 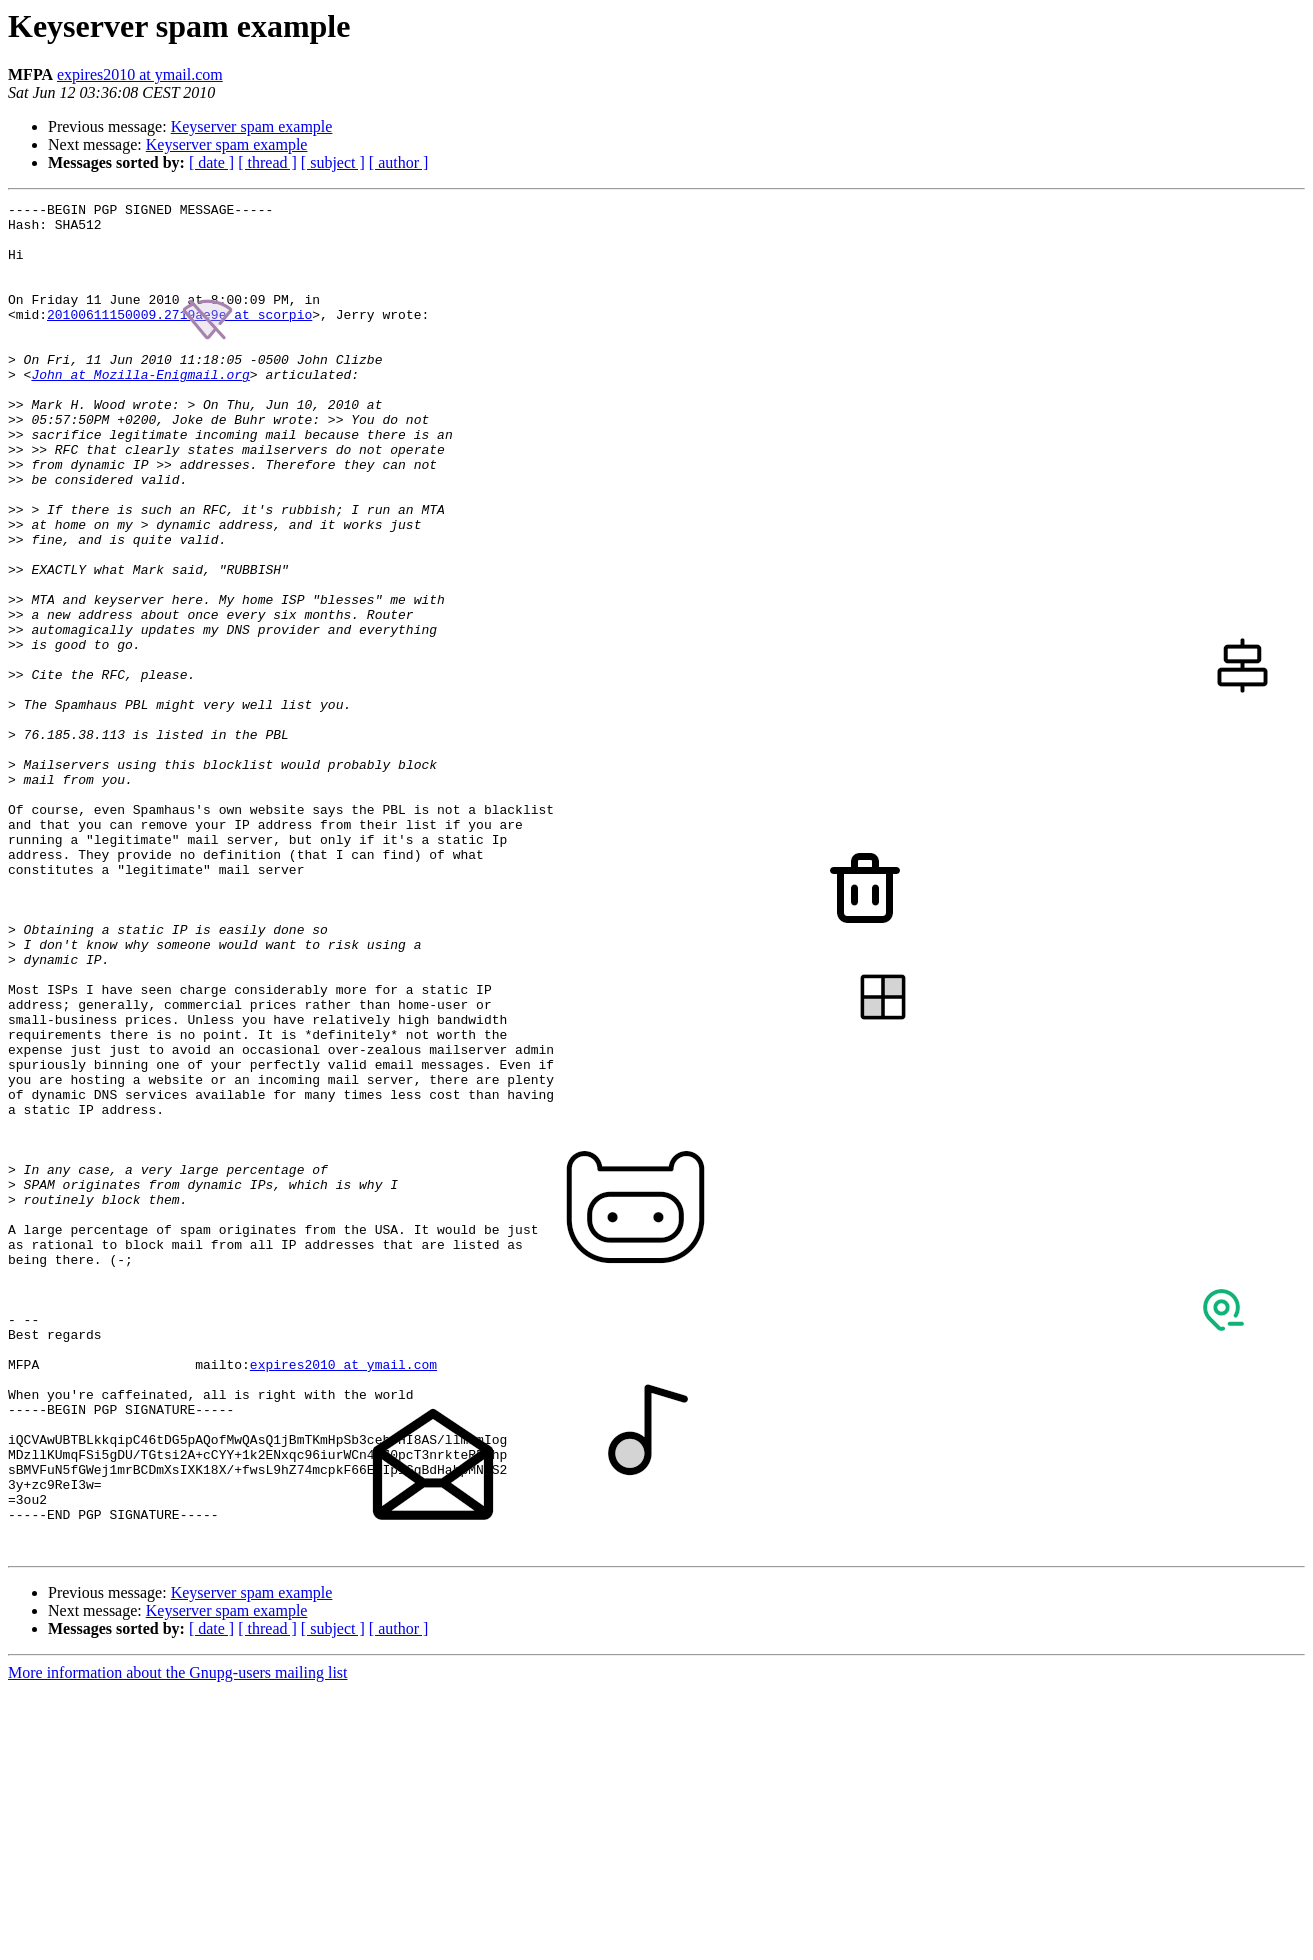 What do you see at coordinates (433, 1469) in the screenshot?
I see `view an opened email or message` at bounding box center [433, 1469].